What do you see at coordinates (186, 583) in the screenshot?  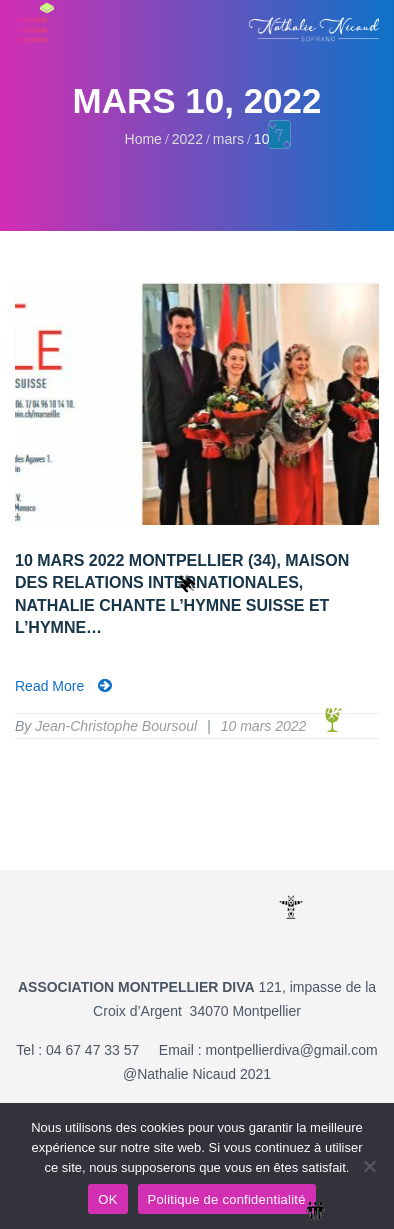 I see `crow dive ability or attack skill` at bounding box center [186, 583].